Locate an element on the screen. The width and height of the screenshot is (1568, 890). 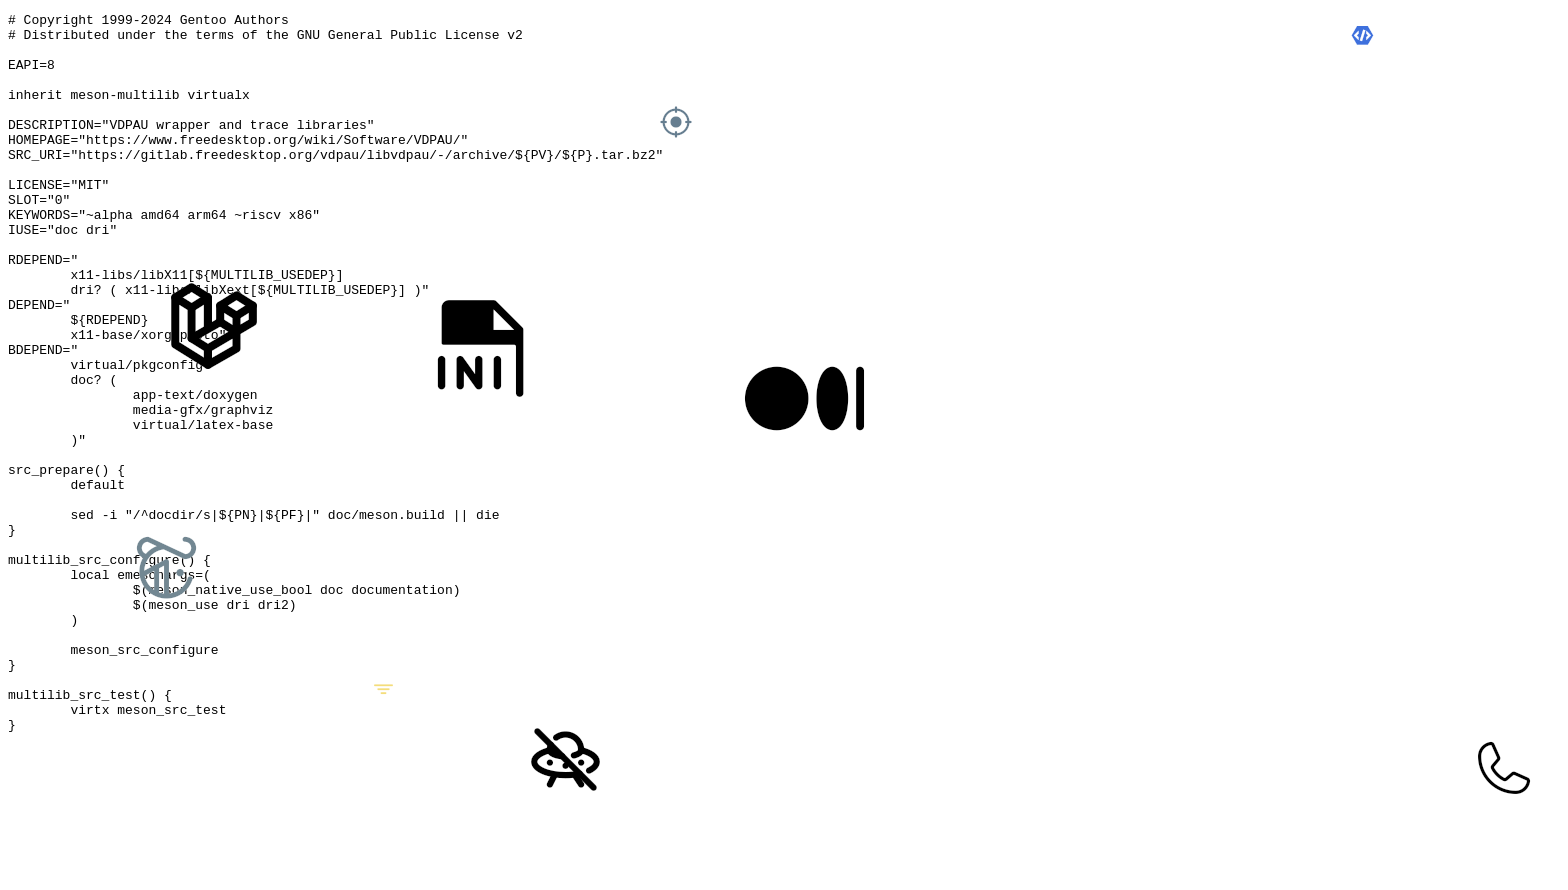
filter or sort content is located at coordinates (383, 688).